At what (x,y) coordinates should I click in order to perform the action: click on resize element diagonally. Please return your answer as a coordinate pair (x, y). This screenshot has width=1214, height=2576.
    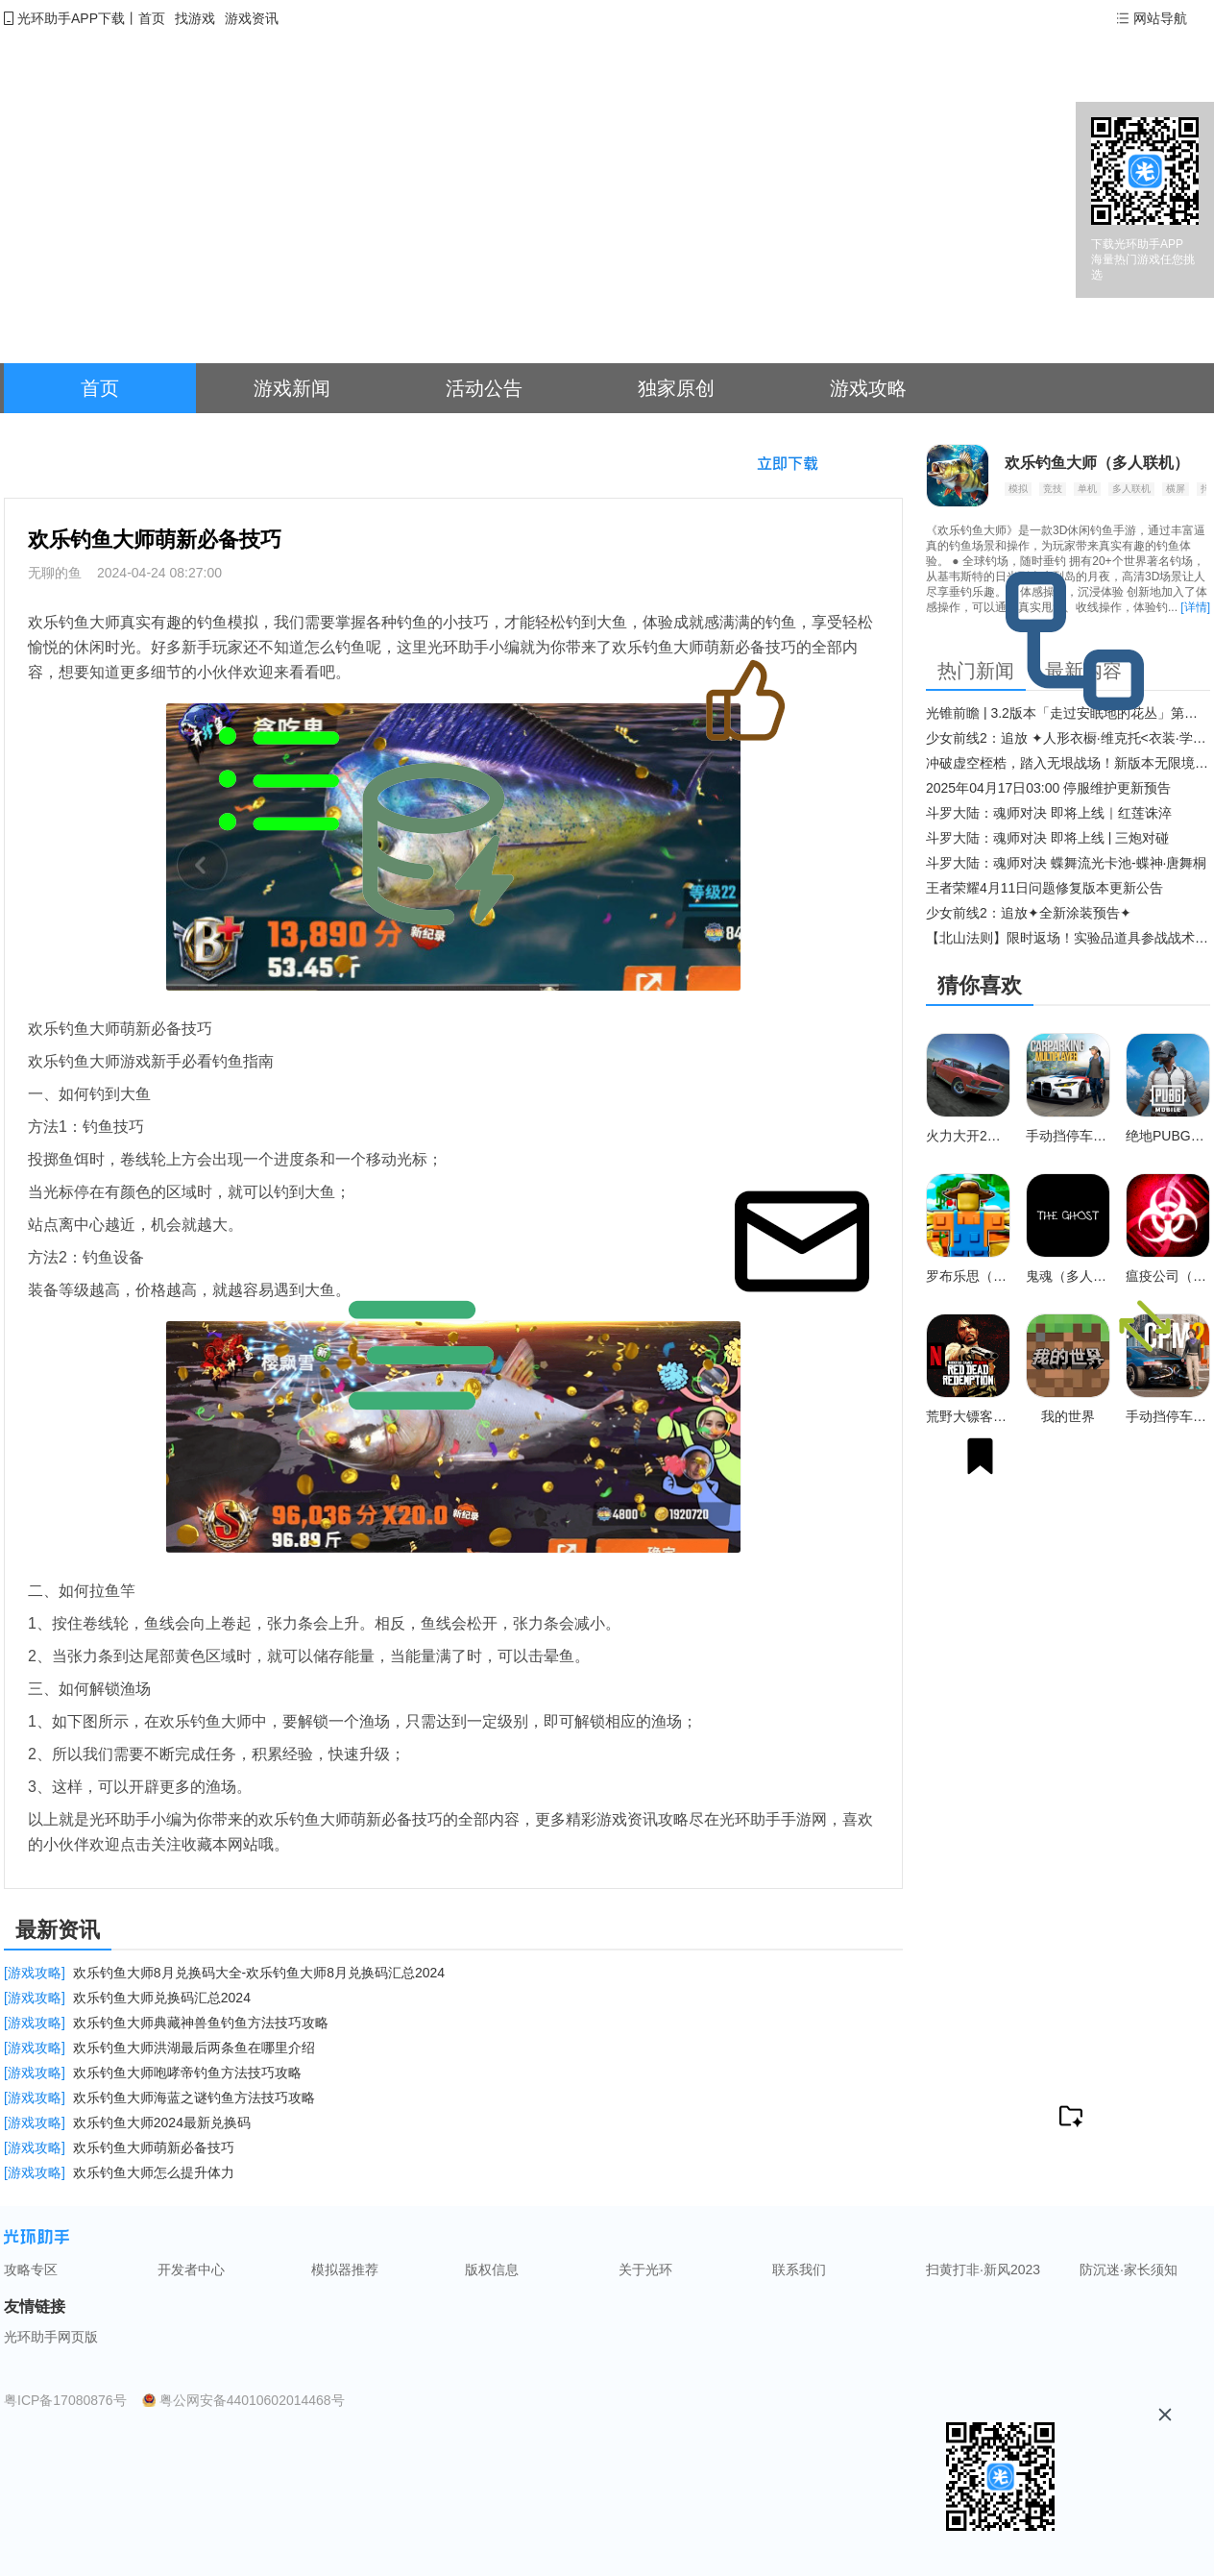
    Looking at the image, I should click on (1145, 1326).